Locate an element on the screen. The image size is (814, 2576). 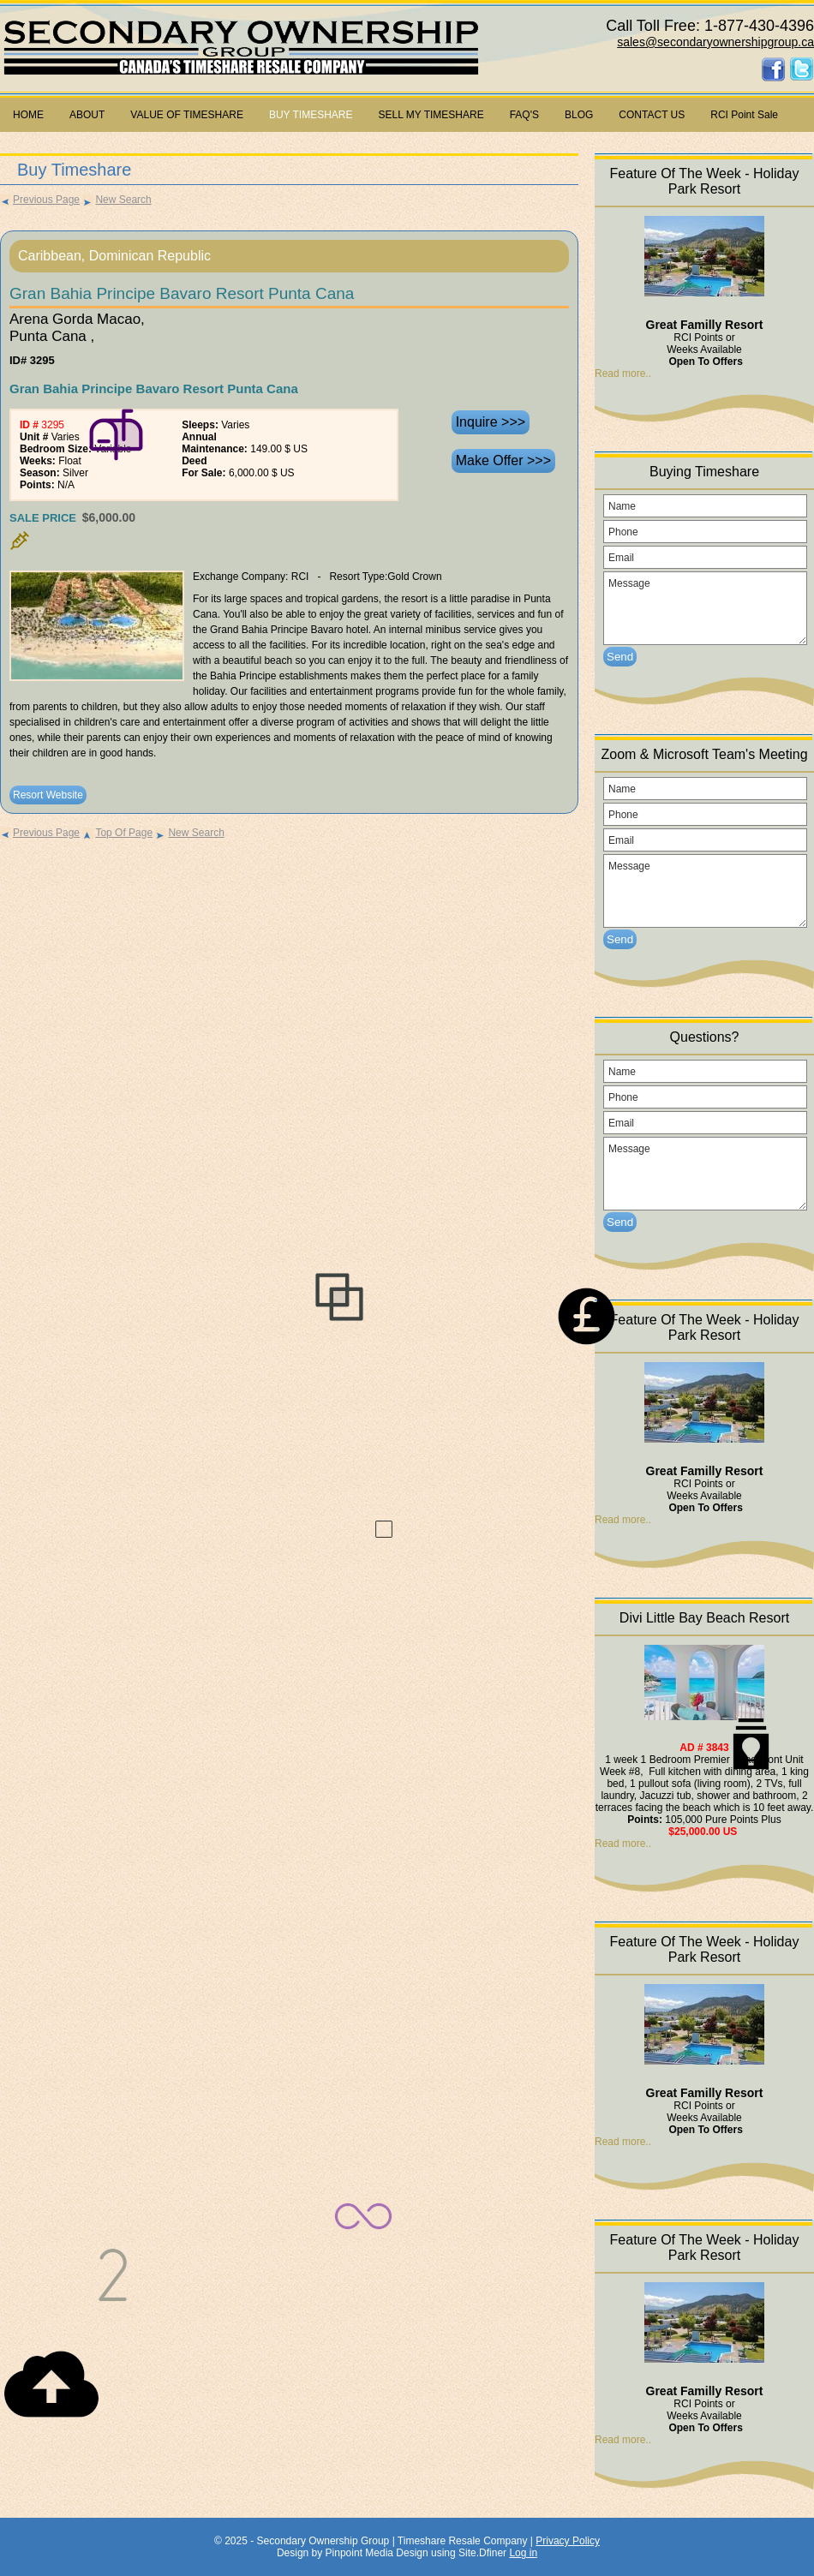
access medical or health information is located at coordinates (20, 541).